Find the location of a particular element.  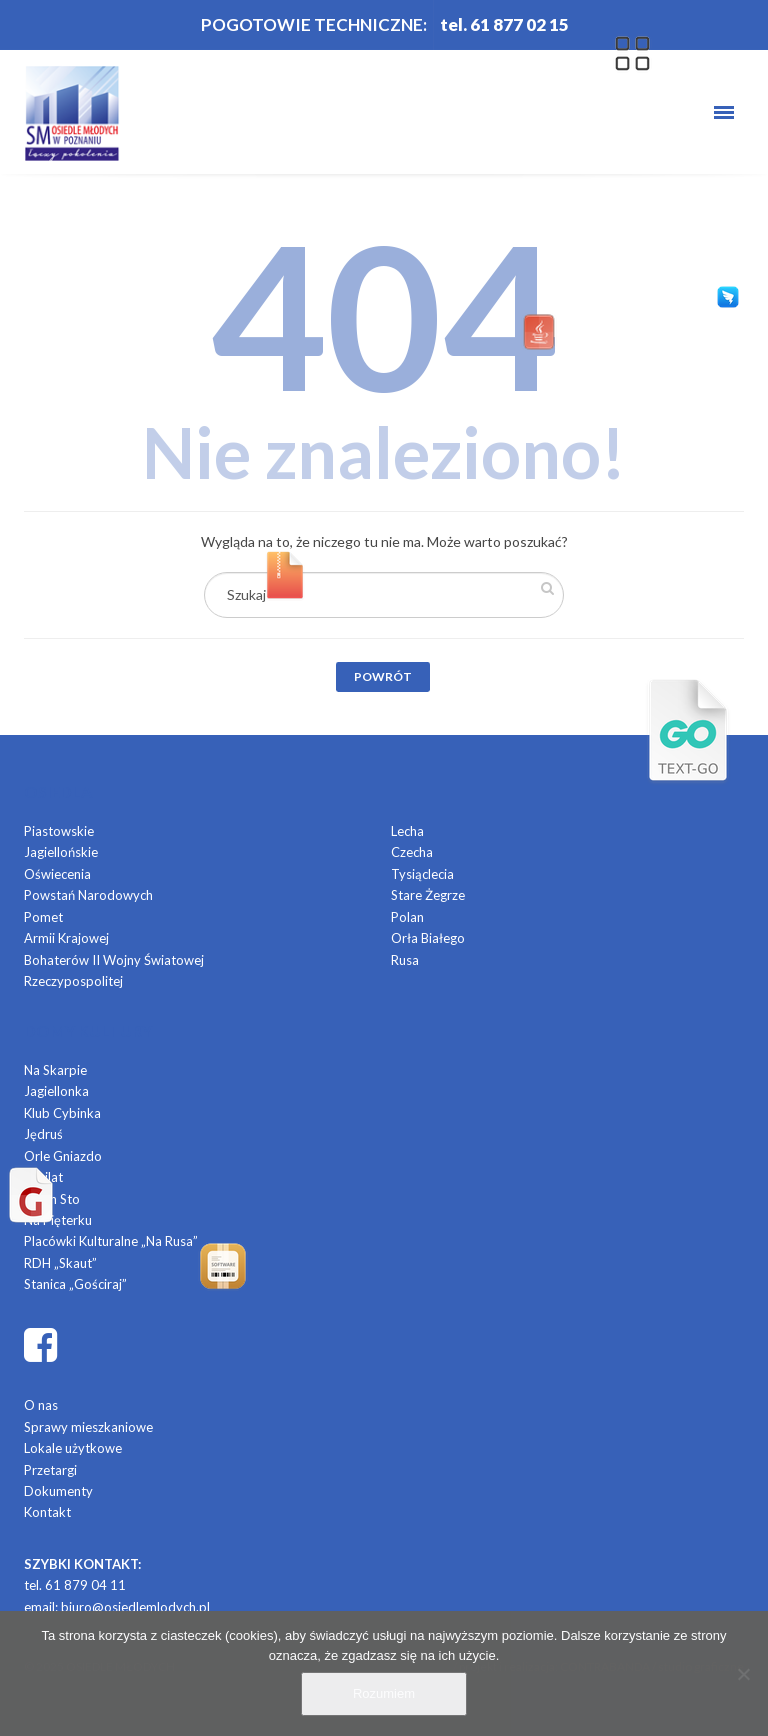

view all applications is located at coordinates (632, 53).